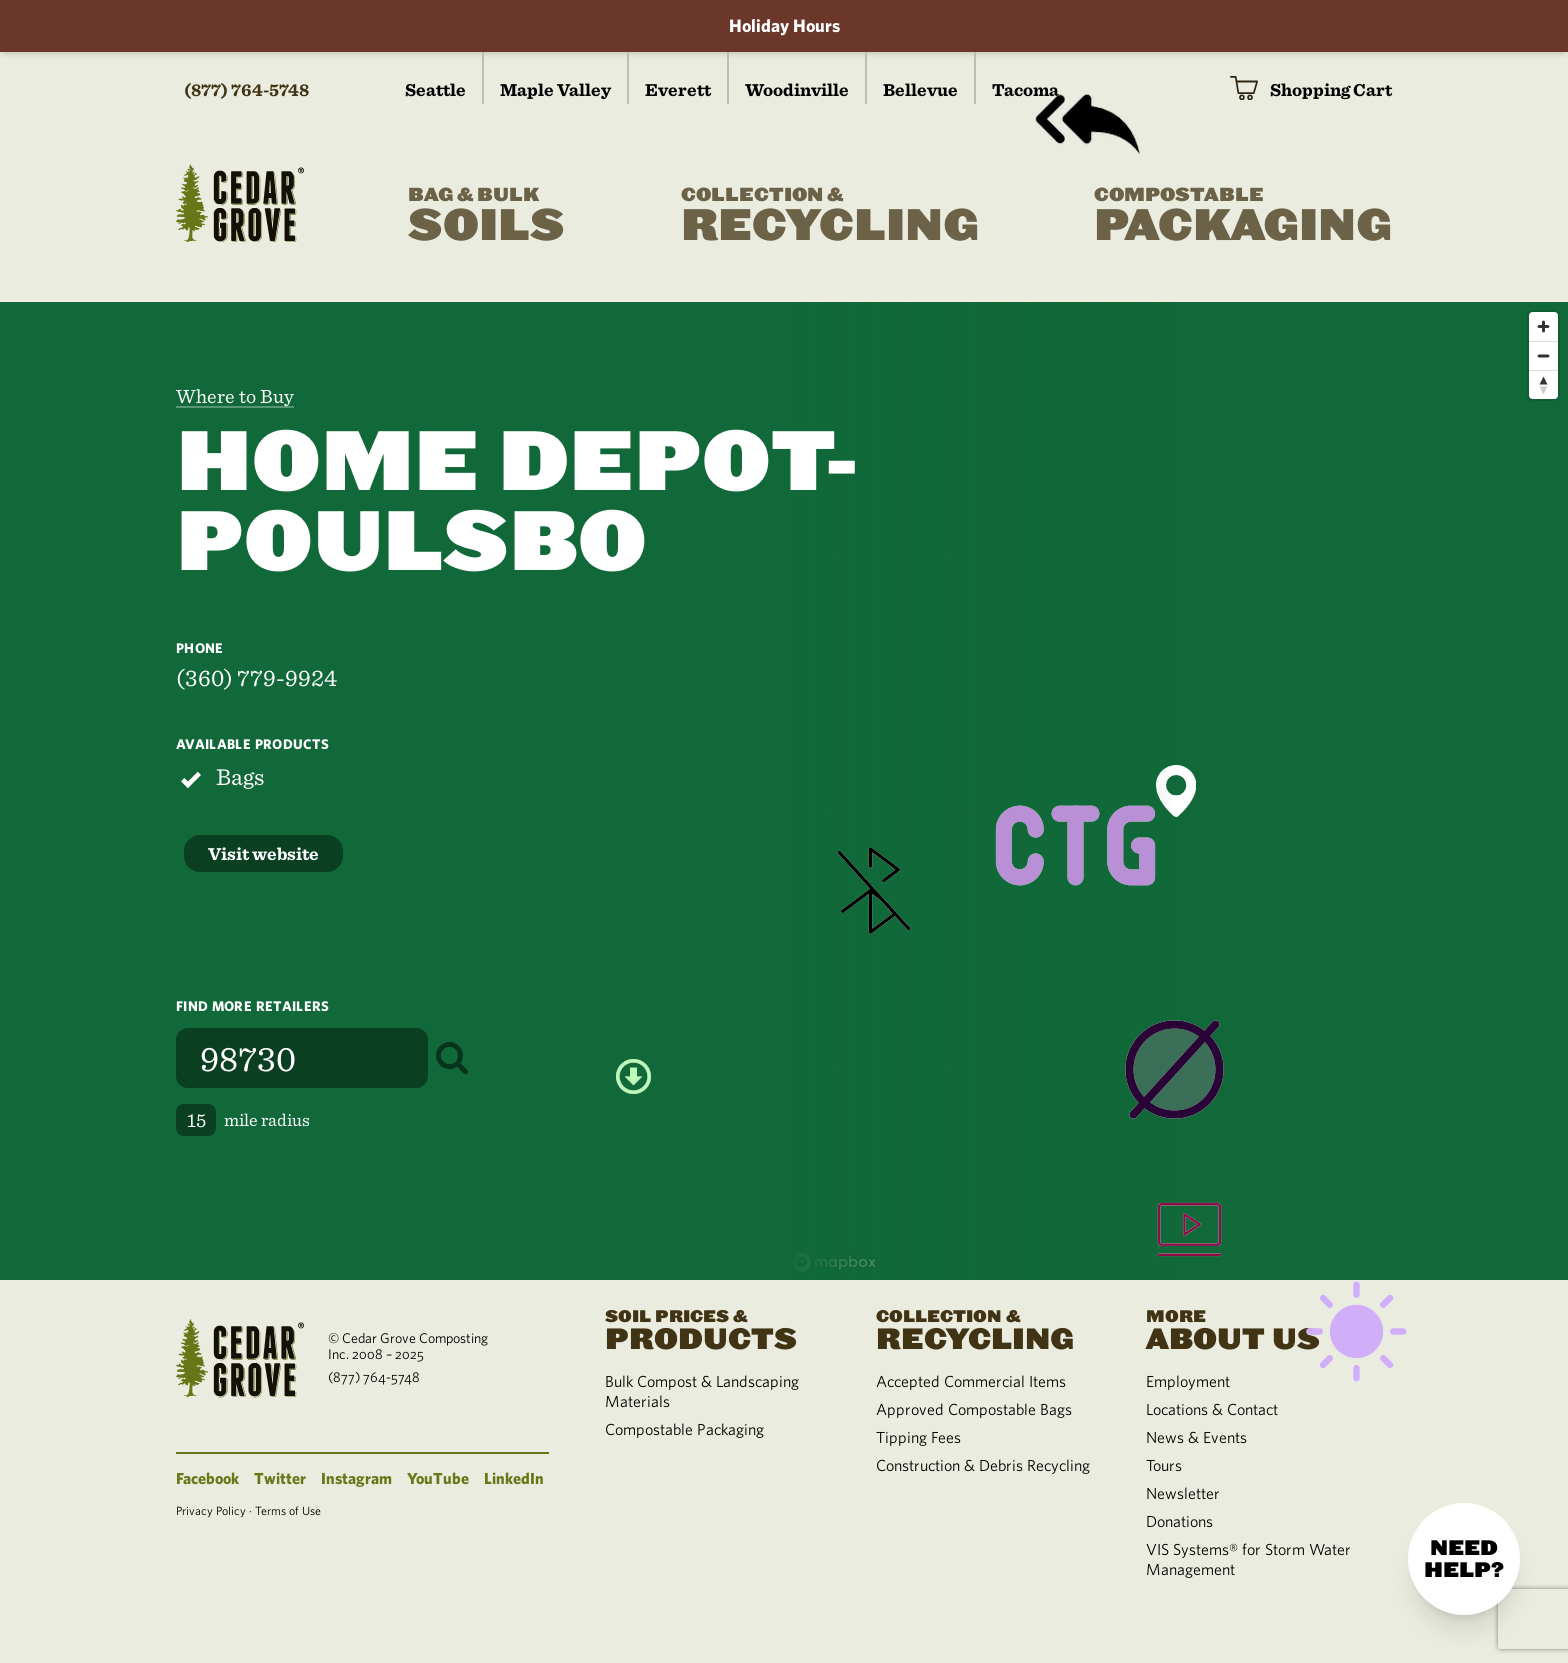 The image size is (1568, 1663). Describe the element at coordinates (870, 890) in the screenshot. I see `bluetooth is disabled or unavailable` at that location.